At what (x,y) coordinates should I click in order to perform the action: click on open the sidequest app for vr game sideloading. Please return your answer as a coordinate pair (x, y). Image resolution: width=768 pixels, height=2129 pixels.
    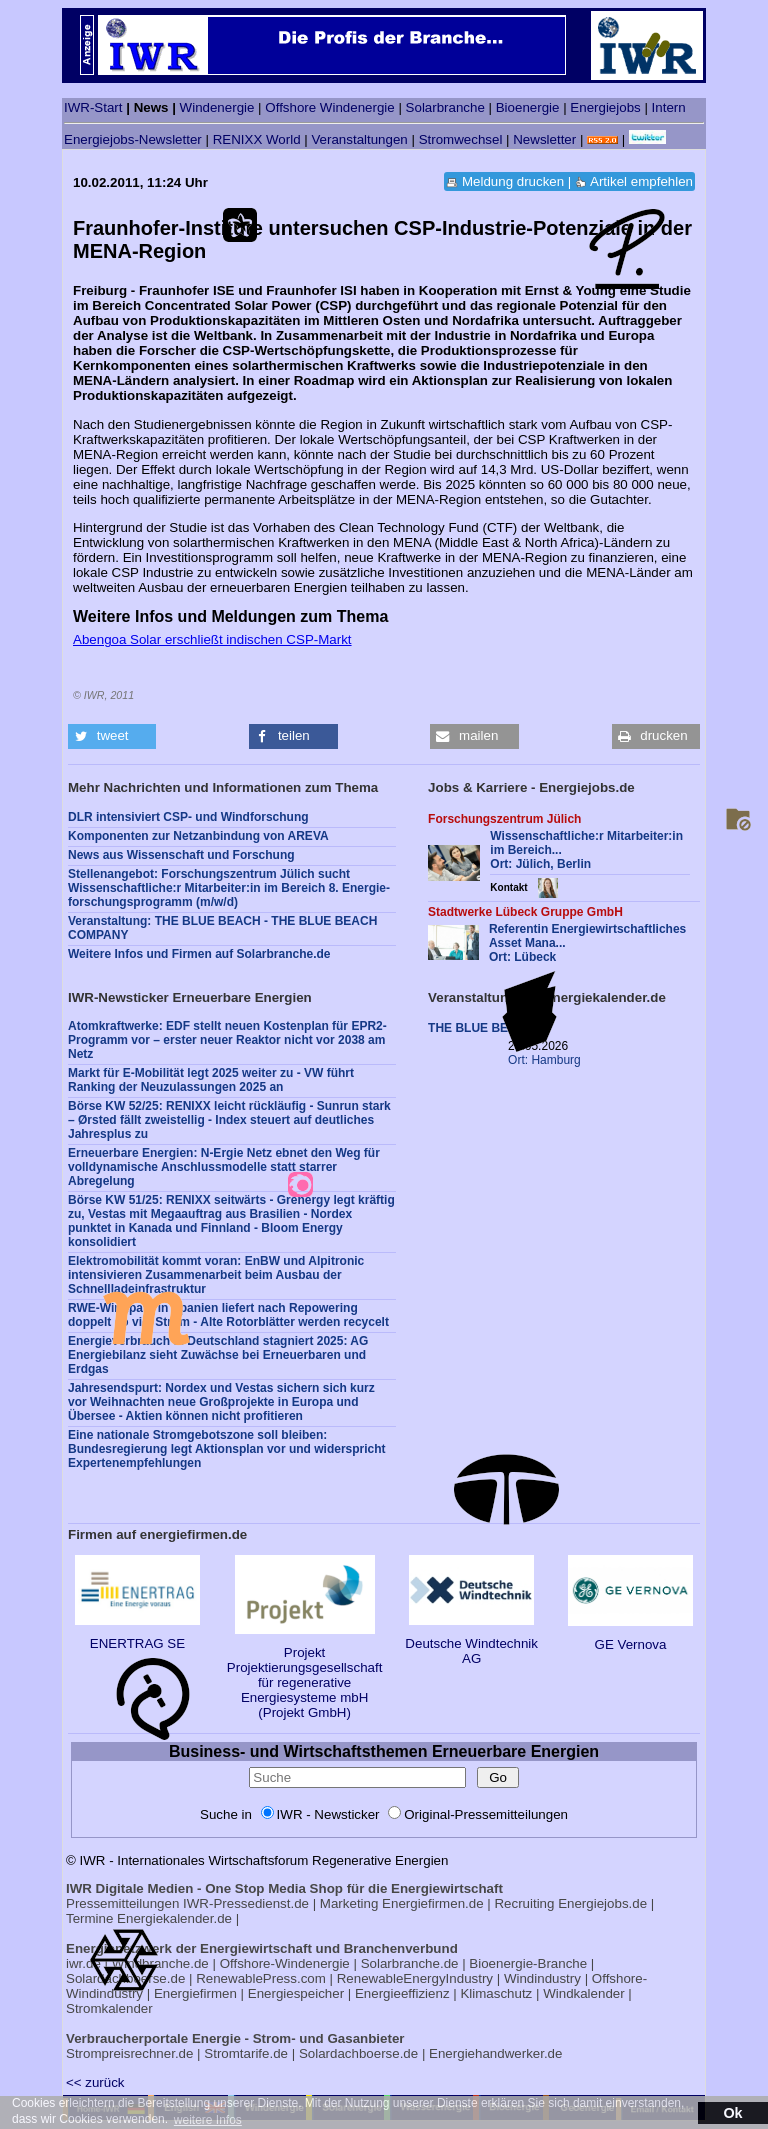
    Looking at the image, I should click on (124, 1960).